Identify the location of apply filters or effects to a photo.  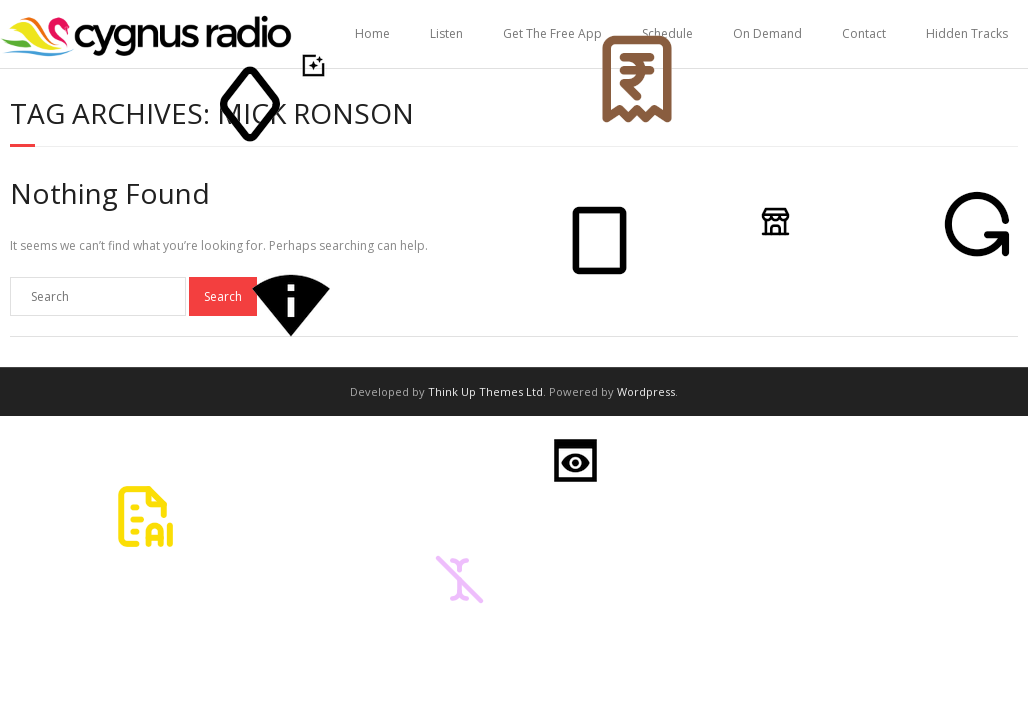
(313, 65).